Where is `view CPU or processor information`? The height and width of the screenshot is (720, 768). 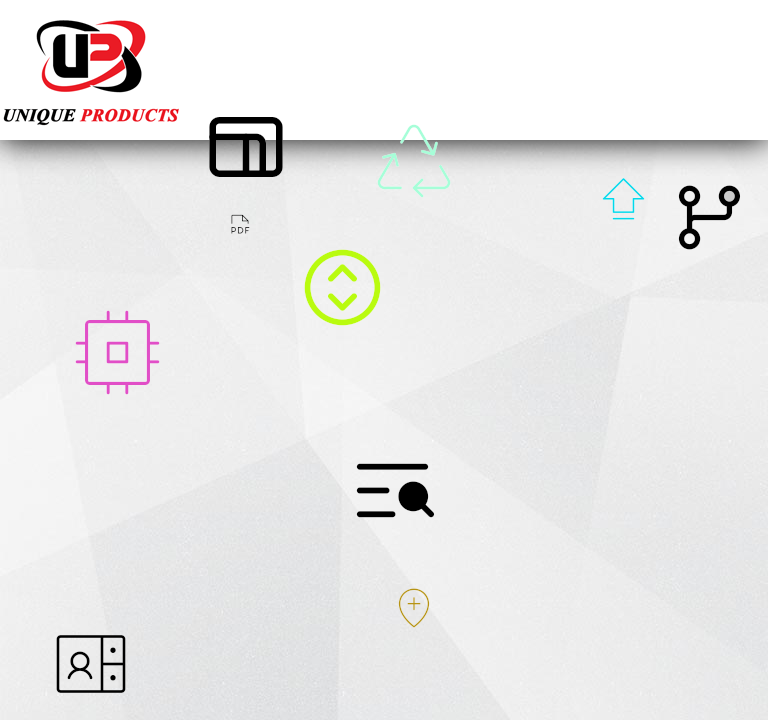
view CPU or processor information is located at coordinates (117, 352).